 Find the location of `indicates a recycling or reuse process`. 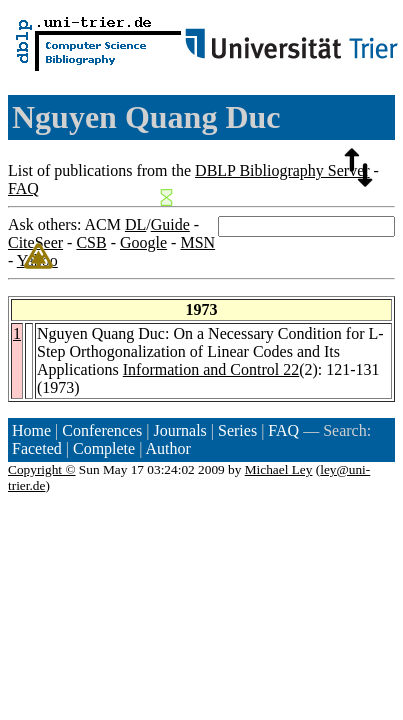

indicates a recycling or reuse process is located at coordinates (38, 256).